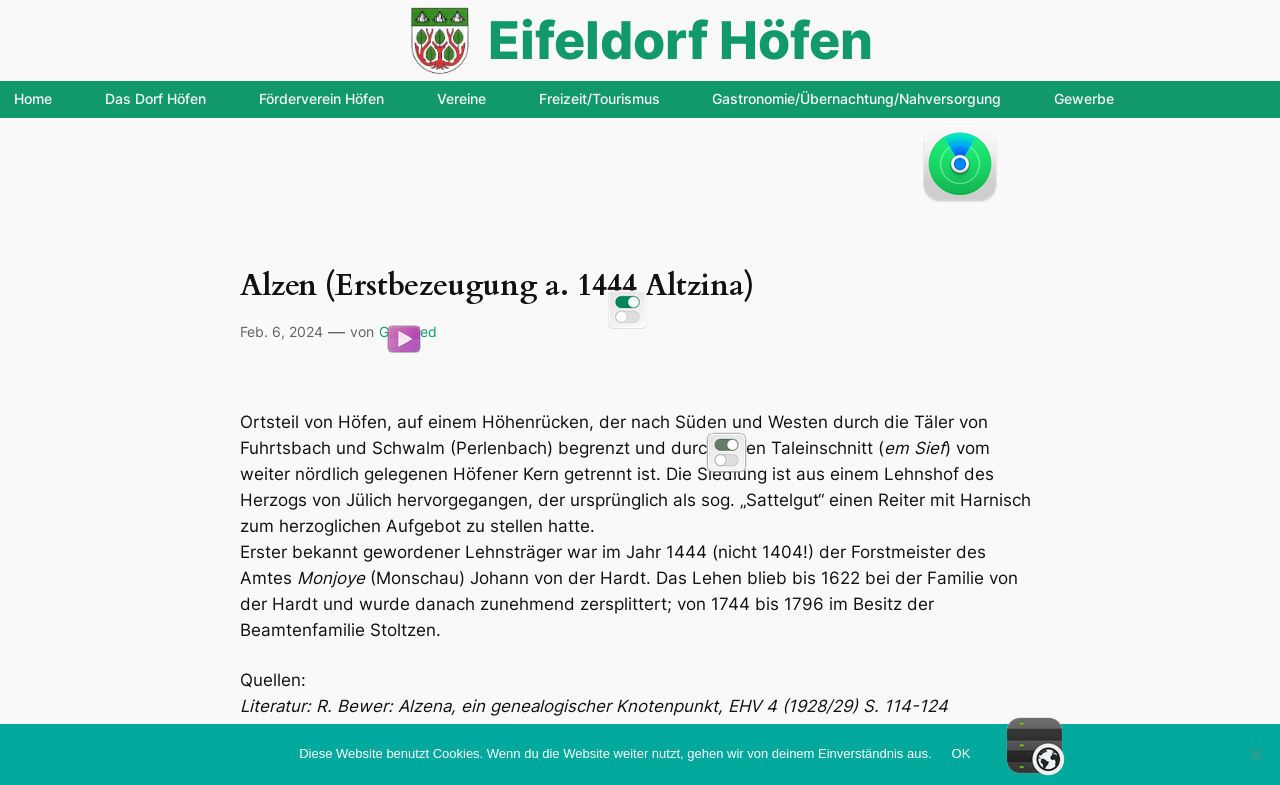 This screenshot has width=1280, height=785. I want to click on configure web server network settings, so click(1034, 745).